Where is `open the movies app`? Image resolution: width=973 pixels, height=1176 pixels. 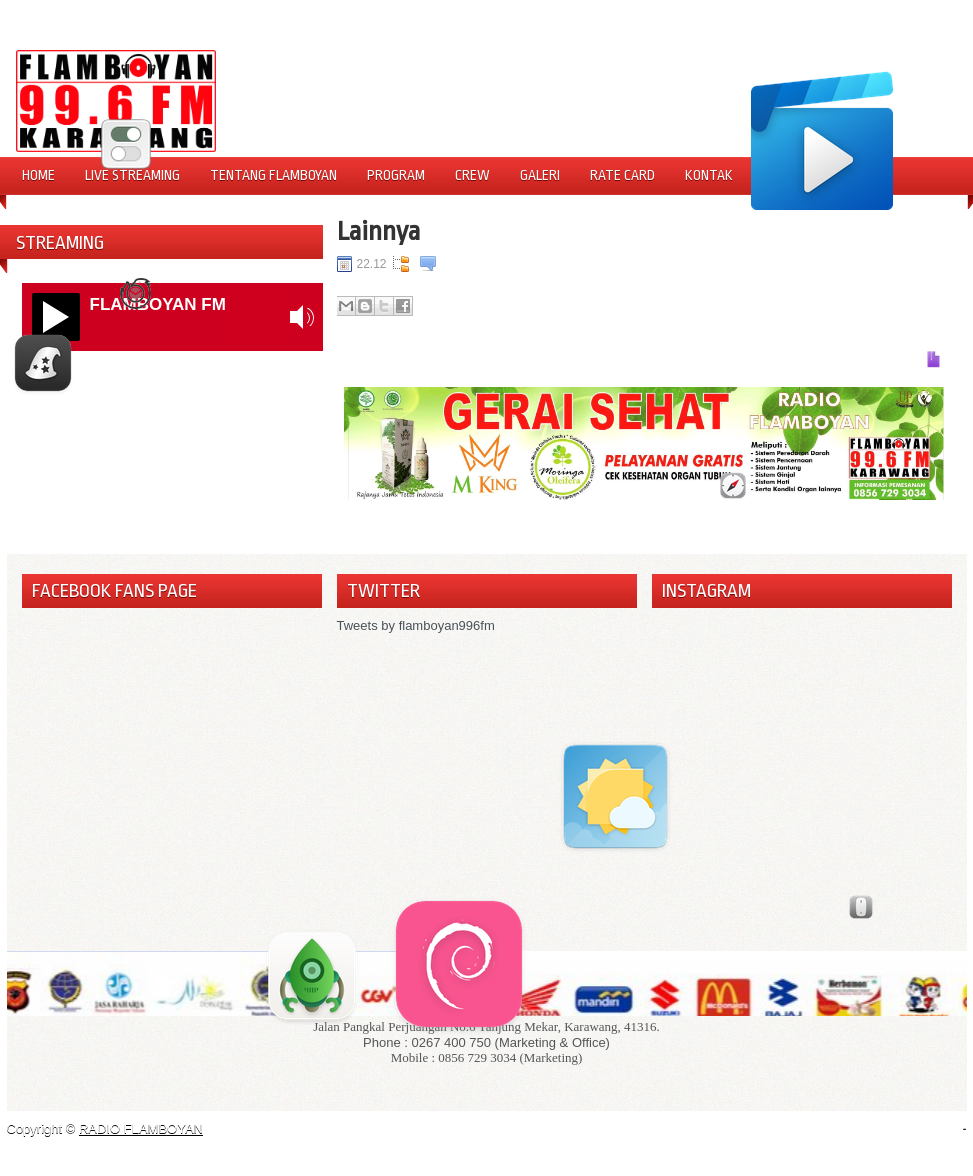 open the movies app is located at coordinates (822, 139).